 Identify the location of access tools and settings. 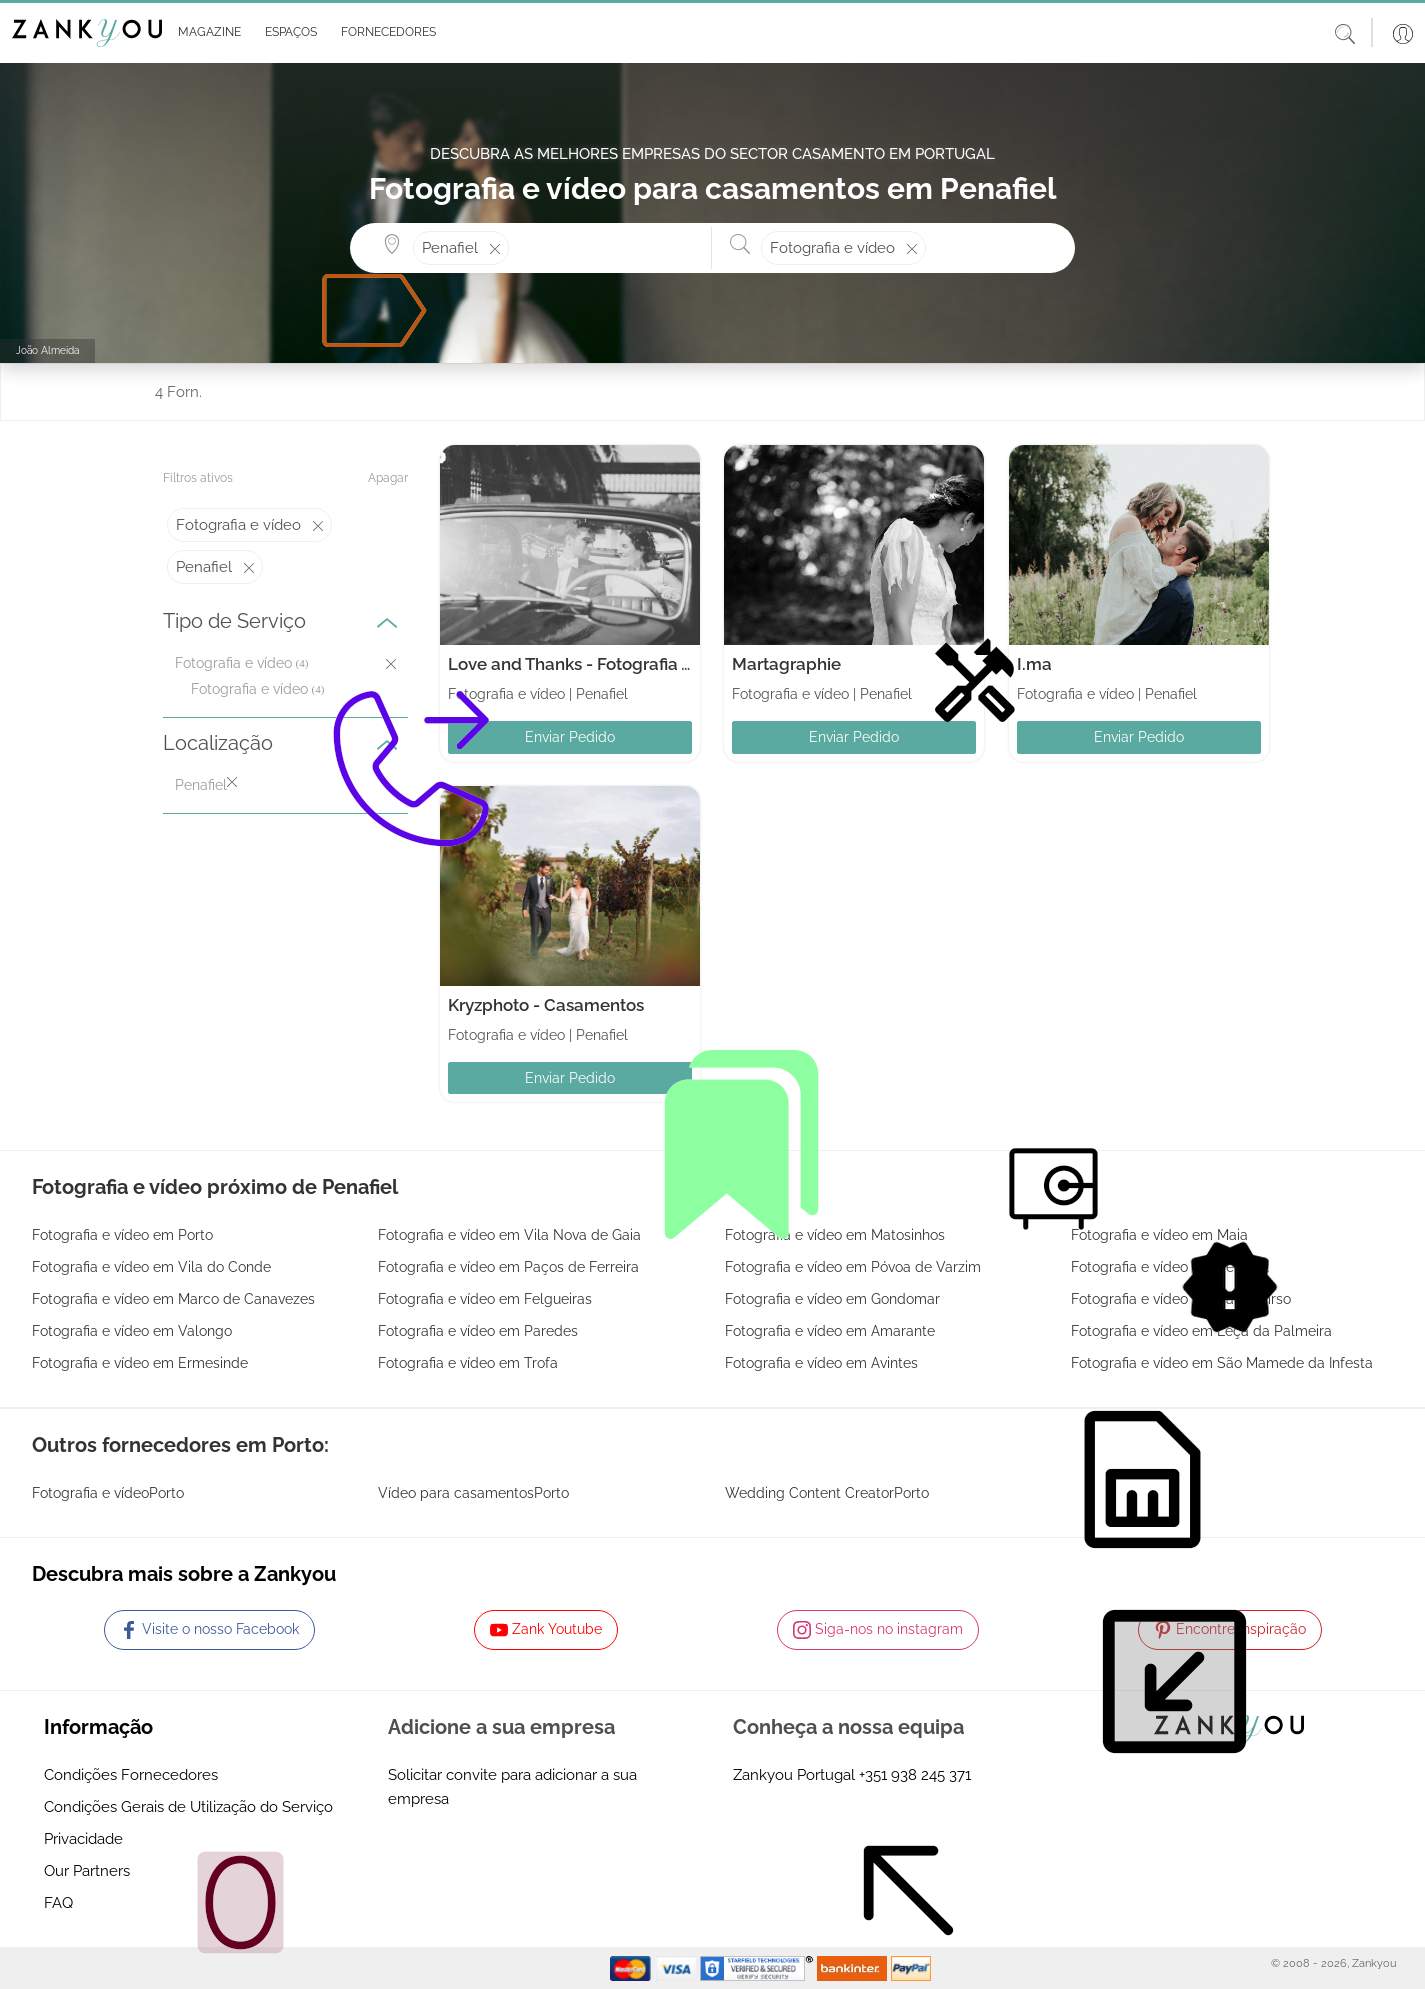
(975, 682).